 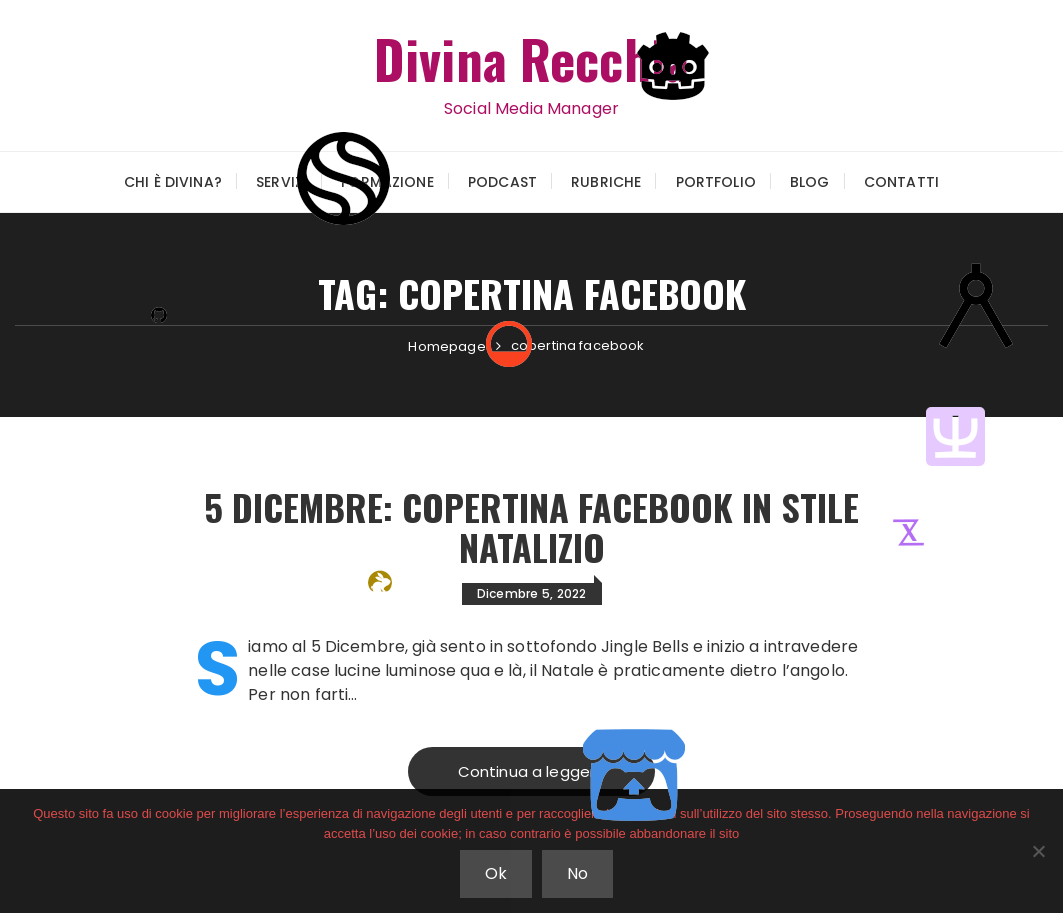 What do you see at coordinates (380, 581) in the screenshot?
I see `coderabbit logo - ai-powered code review platform` at bounding box center [380, 581].